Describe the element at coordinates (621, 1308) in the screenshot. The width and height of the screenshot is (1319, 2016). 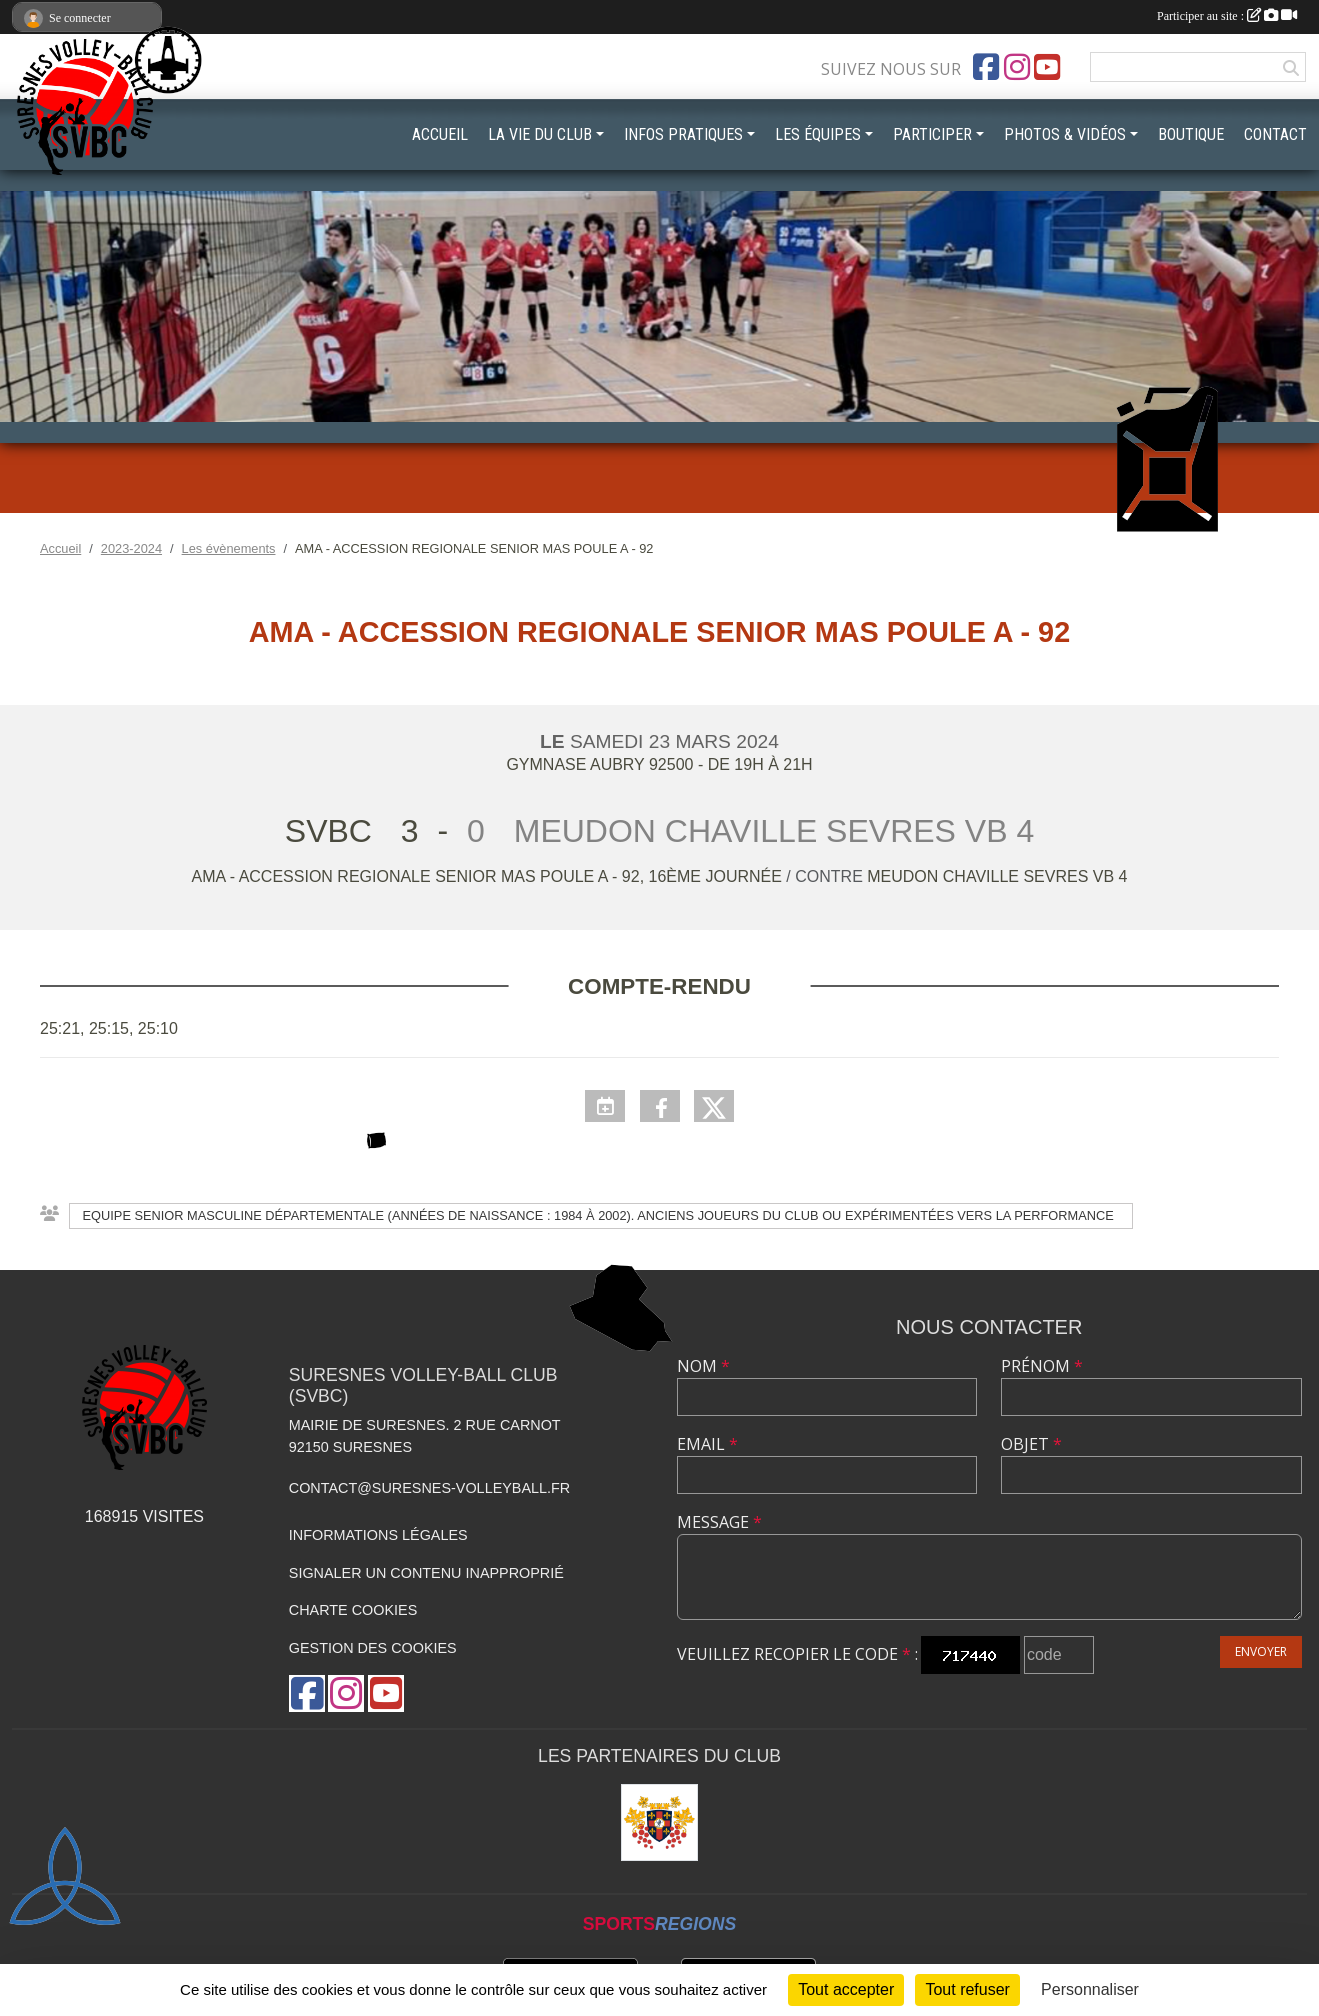
I see `select iraq as your country or region` at that location.